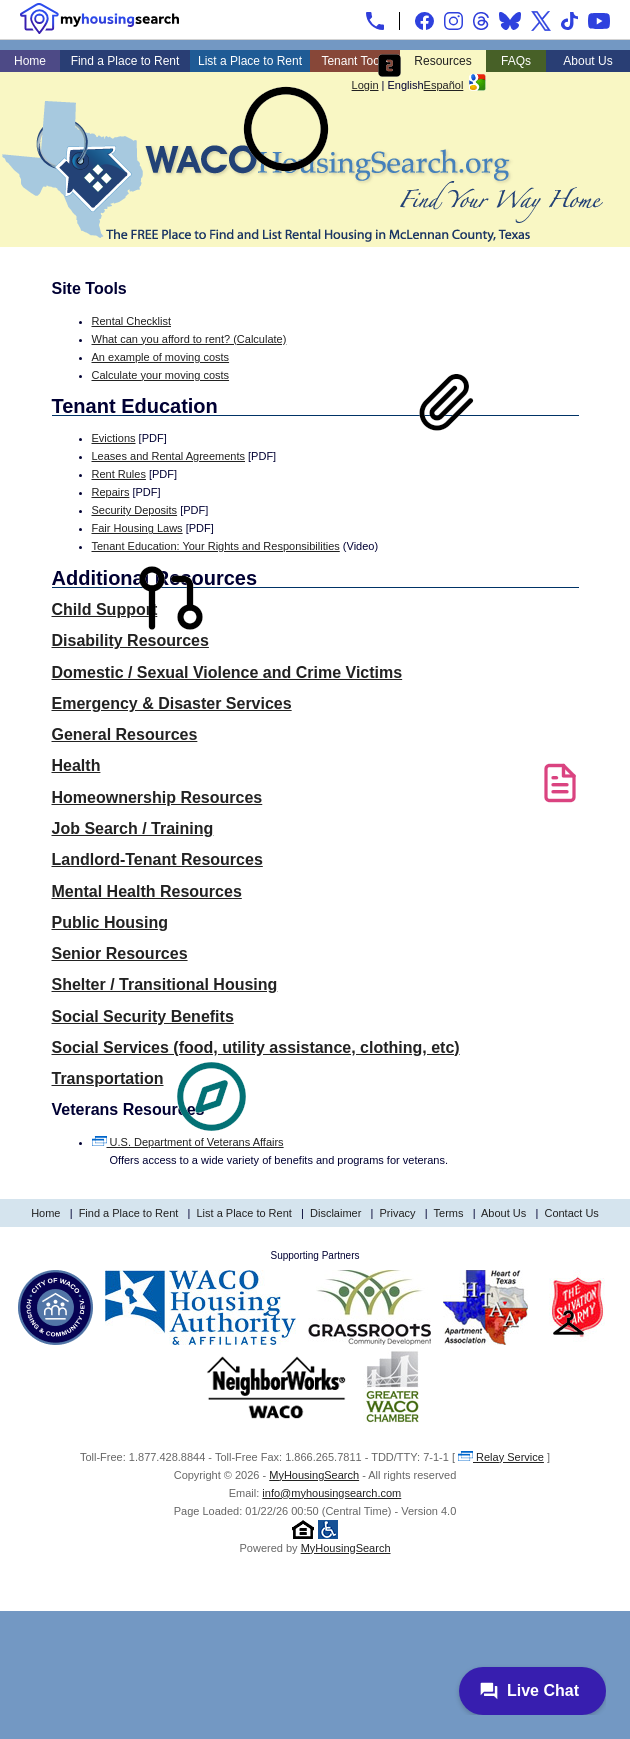 The height and width of the screenshot is (1739, 630). Describe the element at coordinates (560, 783) in the screenshot. I see `view document contents` at that location.